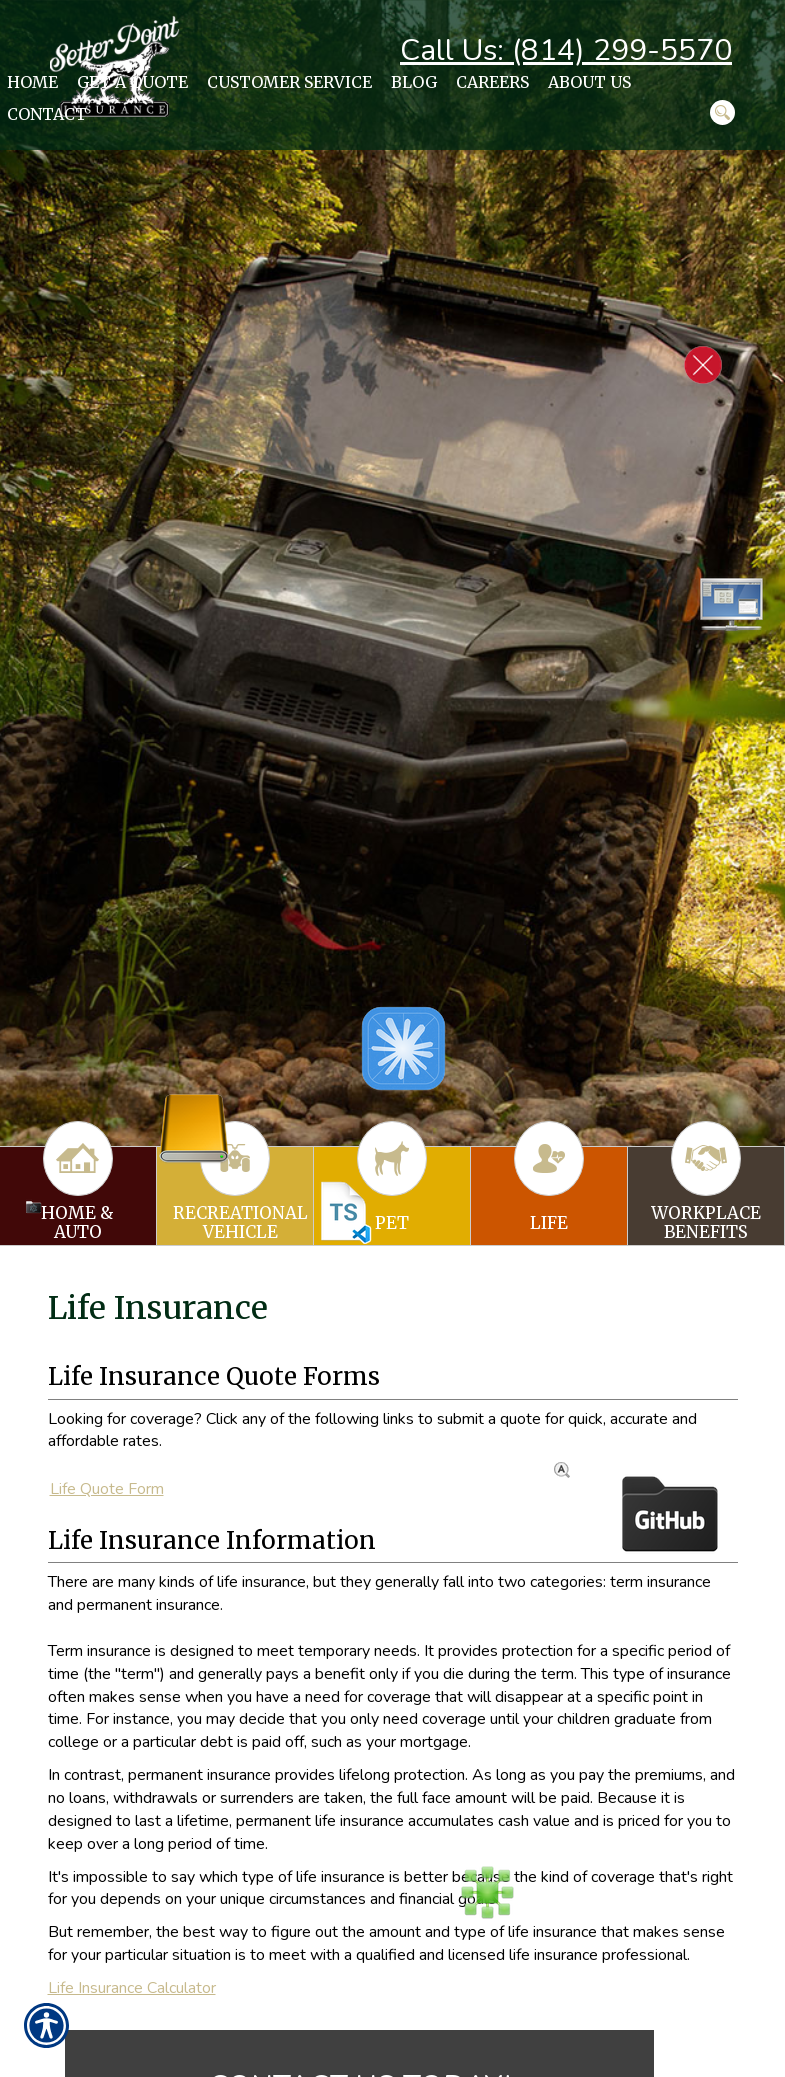 This screenshot has width=785, height=2077. I want to click on configure remote desktop settings, so click(731, 605).